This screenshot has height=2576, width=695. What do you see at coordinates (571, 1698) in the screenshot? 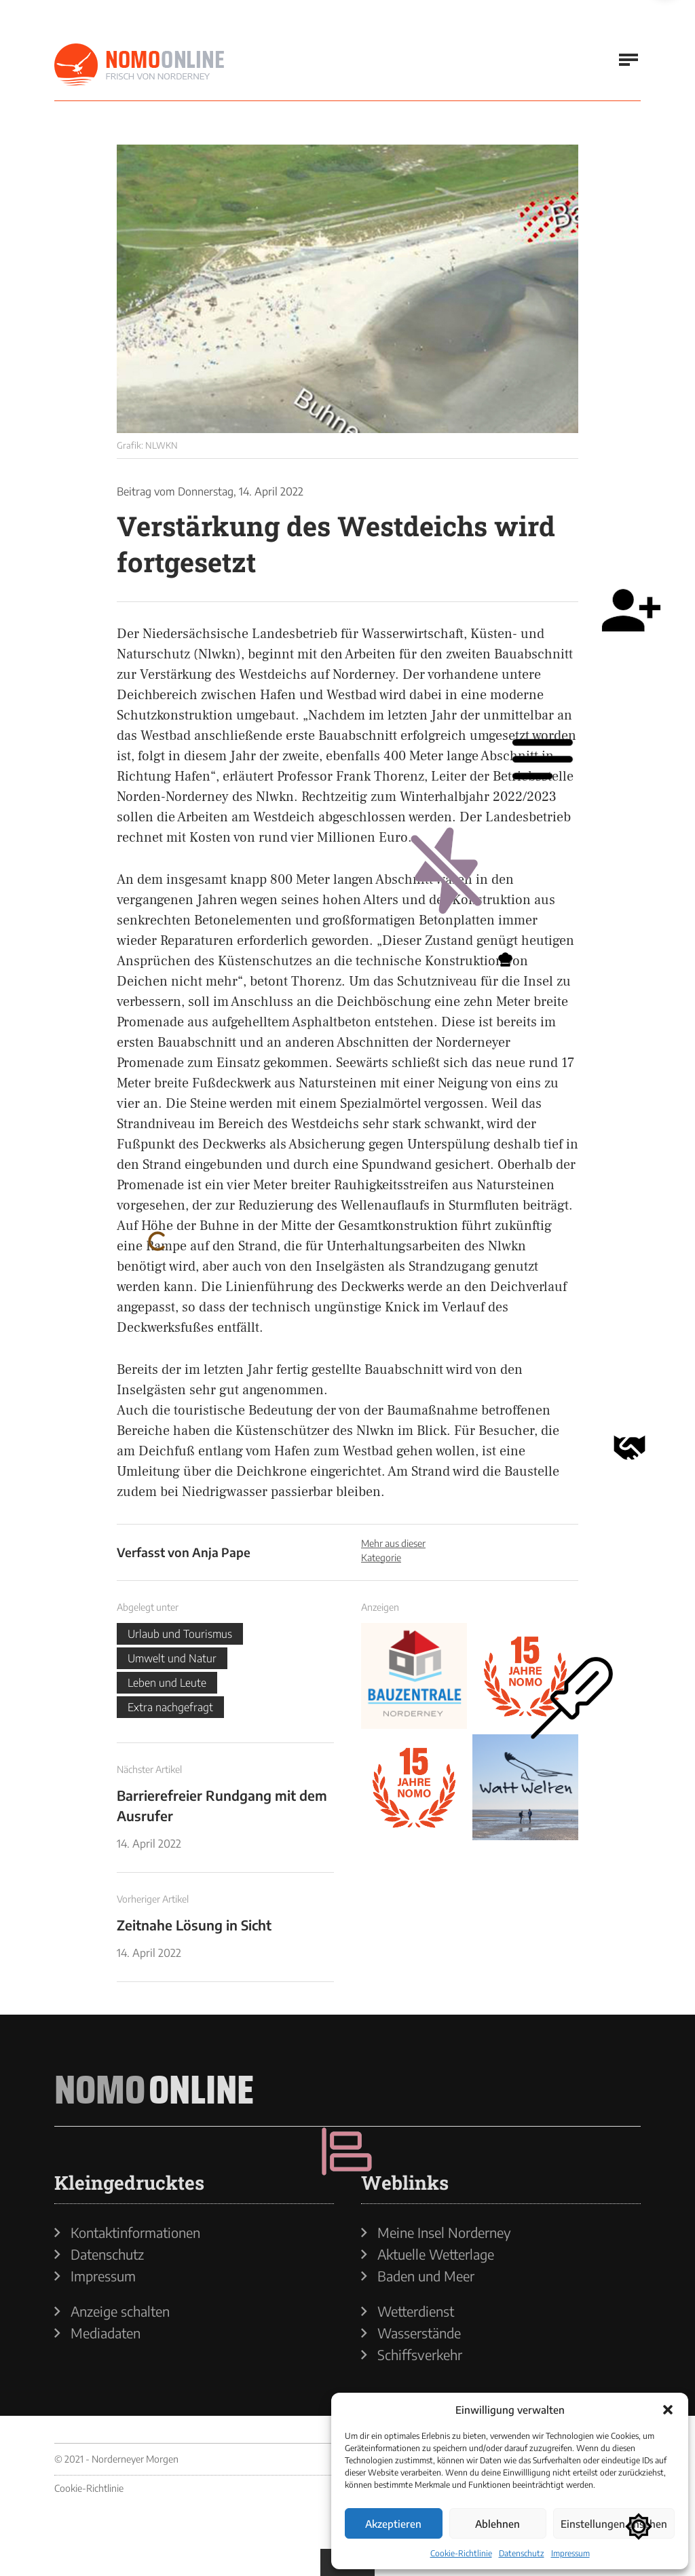
I see `access settings or configuration options` at bounding box center [571, 1698].